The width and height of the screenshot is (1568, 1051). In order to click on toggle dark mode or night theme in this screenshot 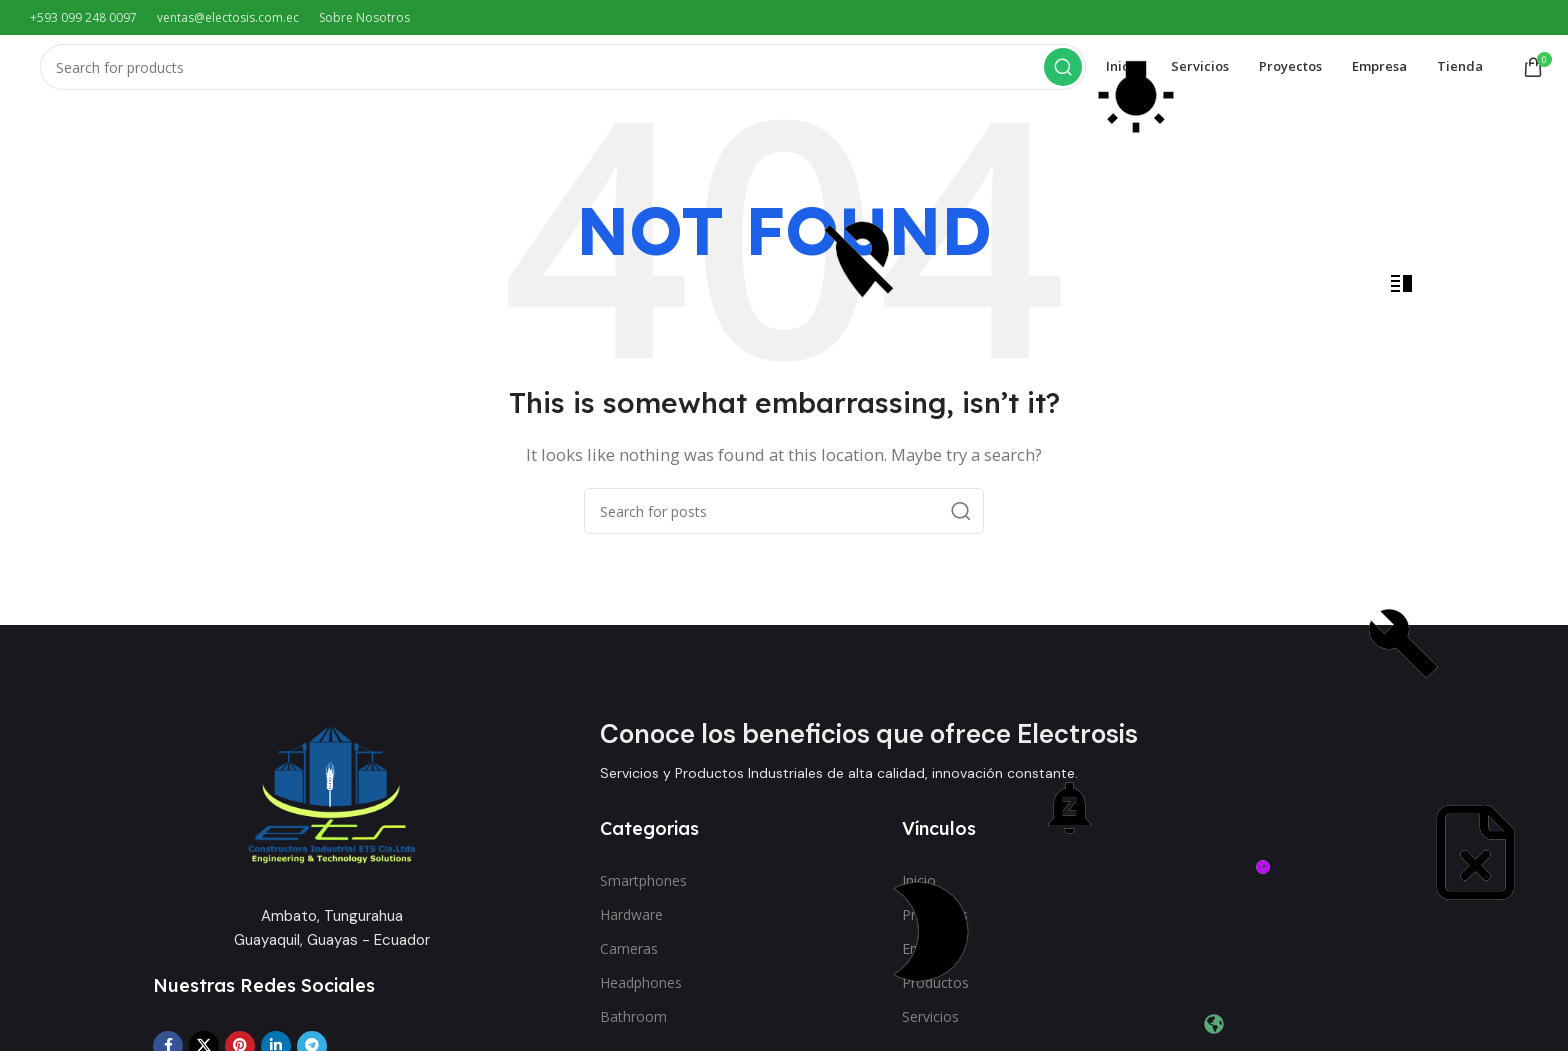, I will do `click(928, 931)`.